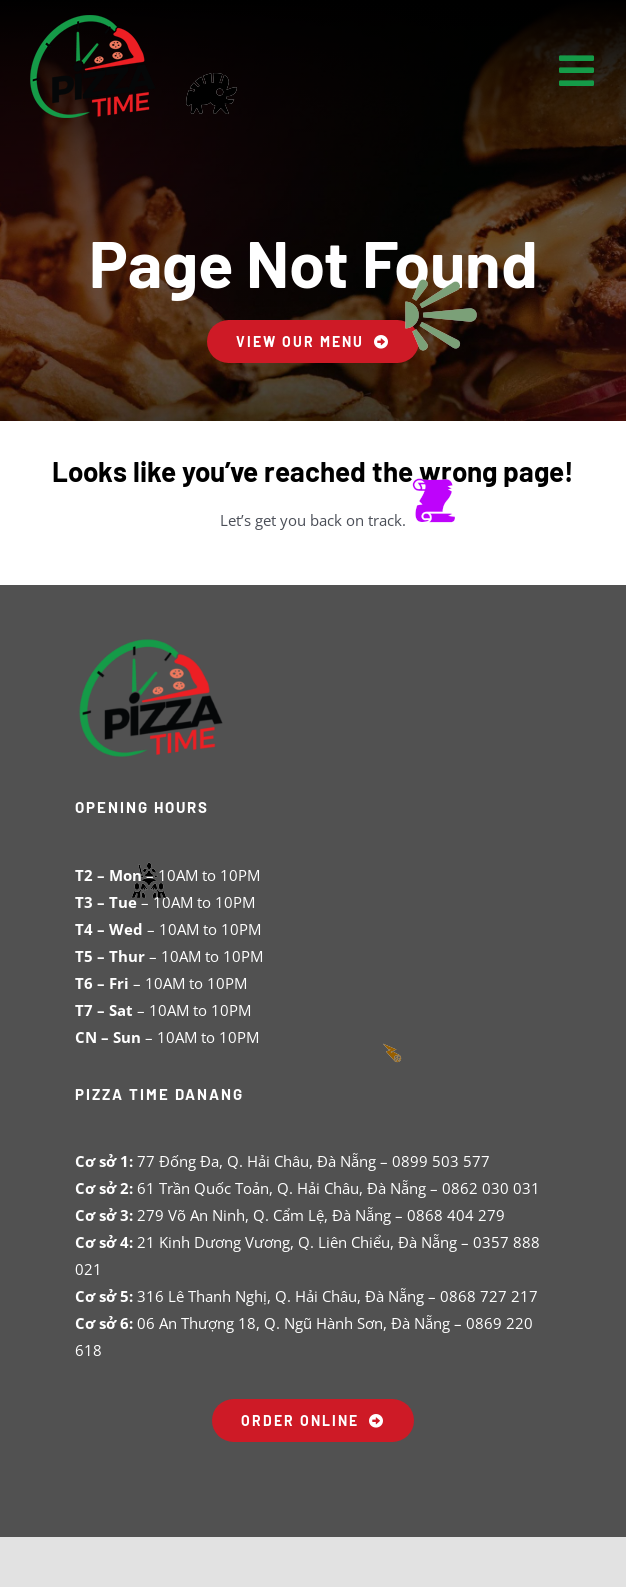 The width and height of the screenshot is (626, 1587). I want to click on launch a lightning-fast attack or special move, so click(392, 1053).